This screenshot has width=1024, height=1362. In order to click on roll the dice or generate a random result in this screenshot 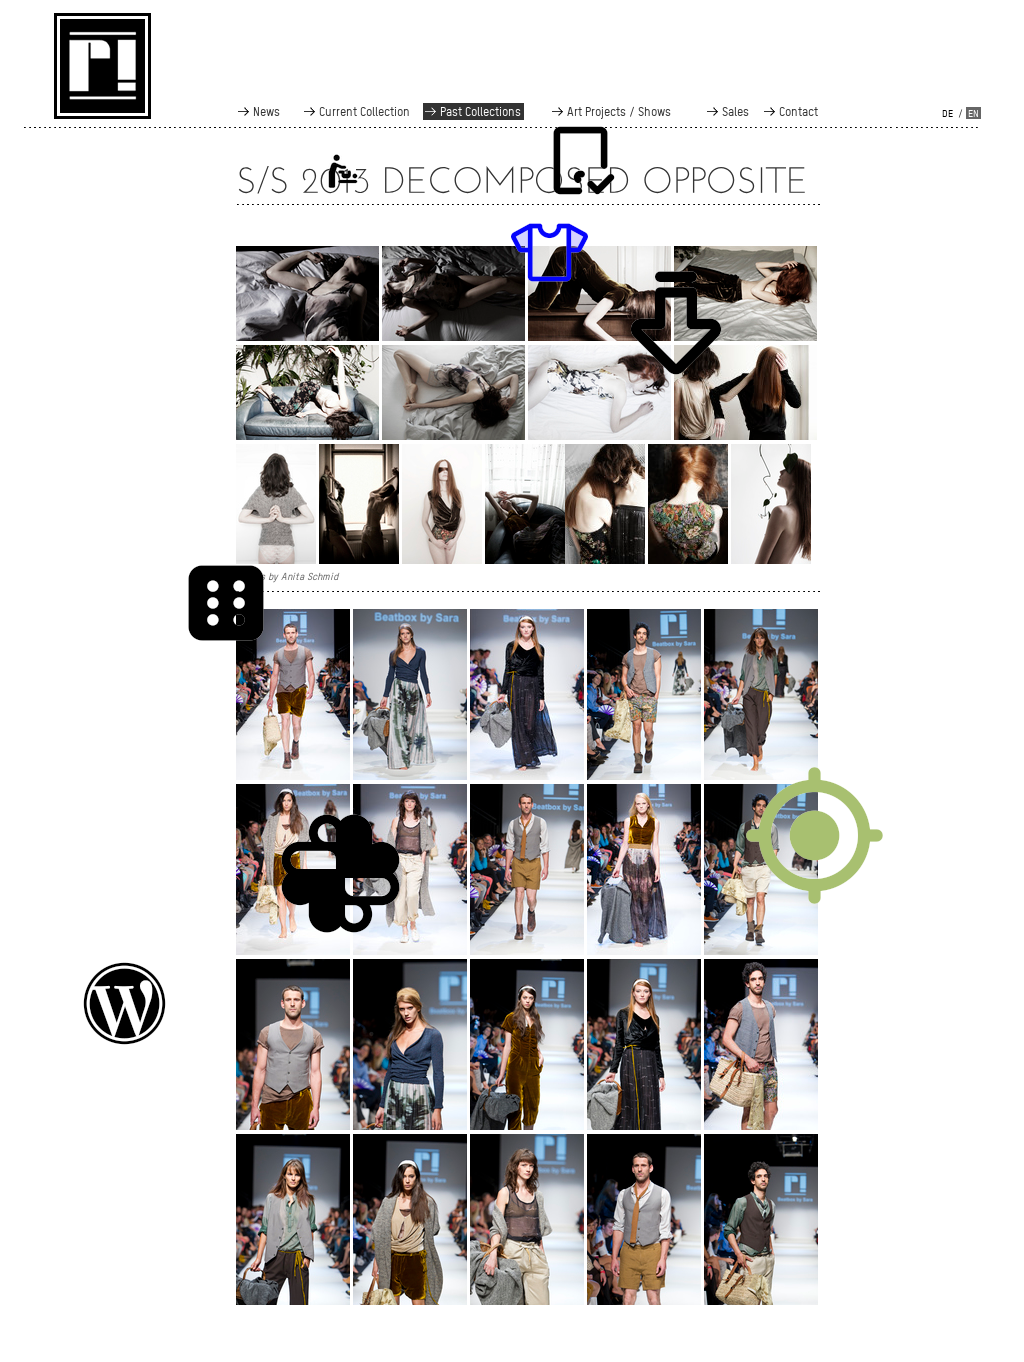, I will do `click(226, 603)`.